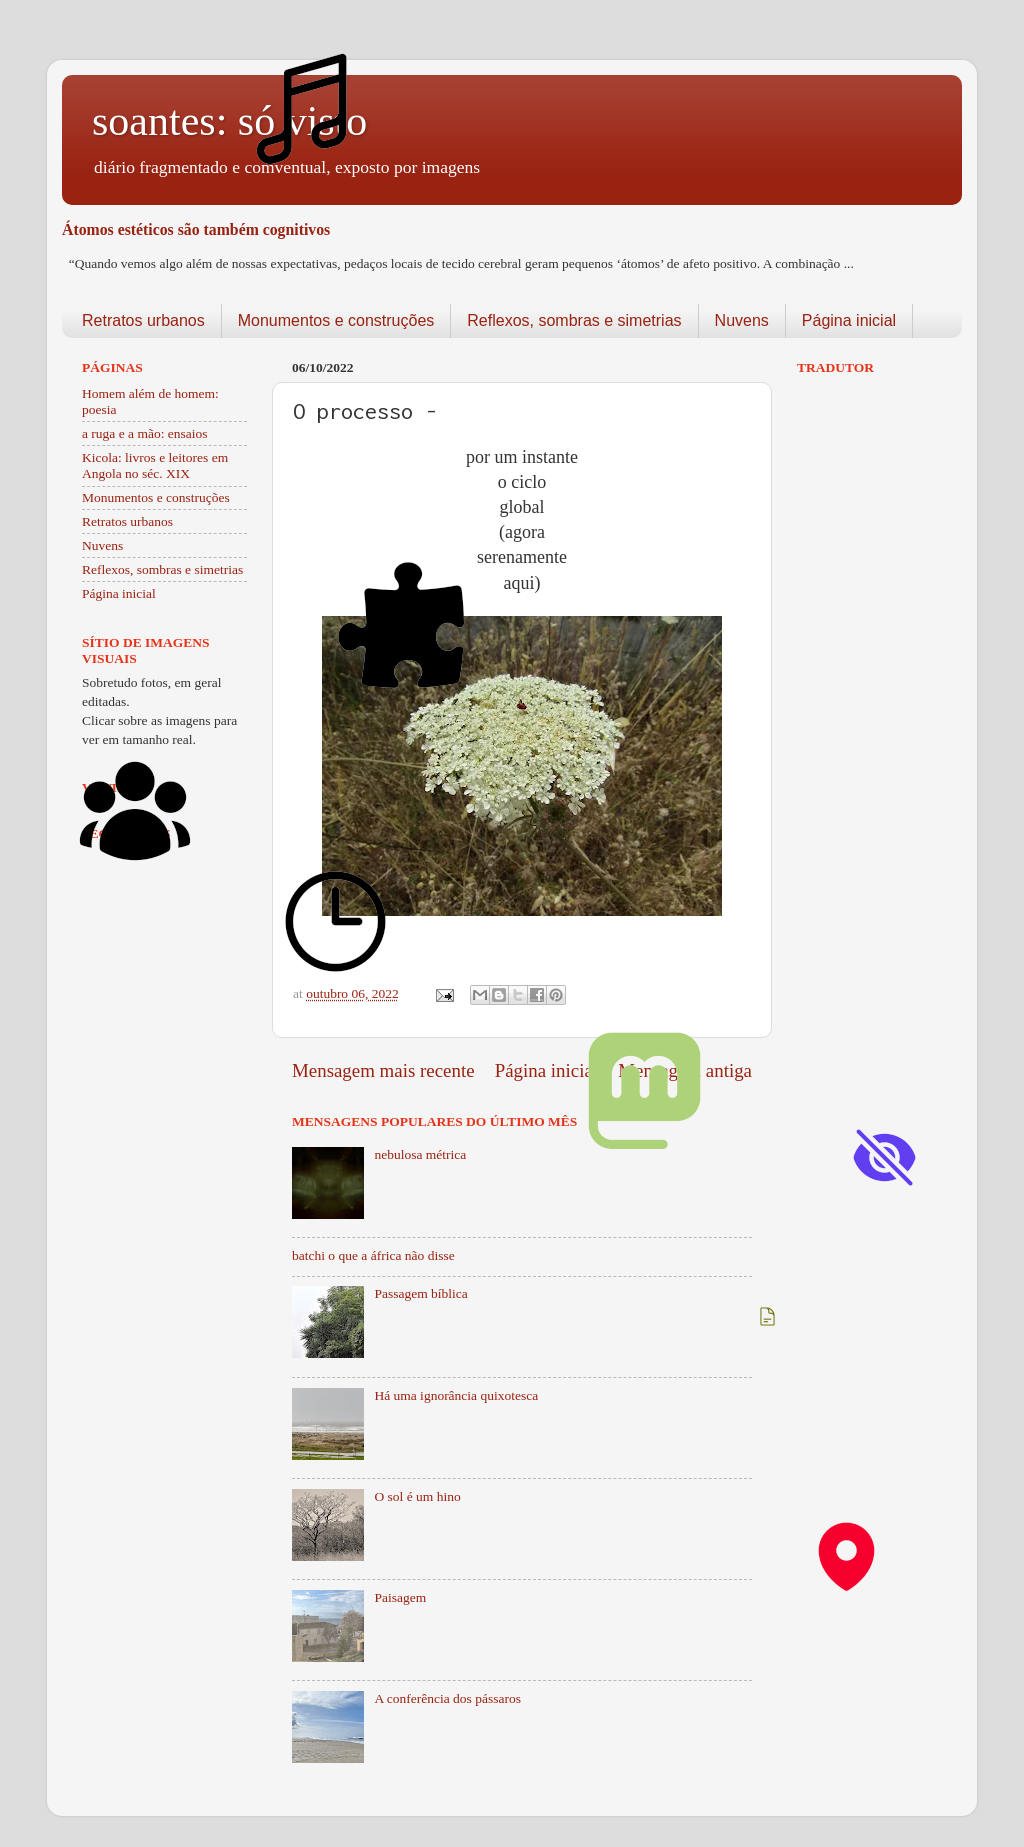 This screenshot has width=1024, height=1847. What do you see at coordinates (846, 1555) in the screenshot?
I see `view location on map` at bounding box center [846, 1555].